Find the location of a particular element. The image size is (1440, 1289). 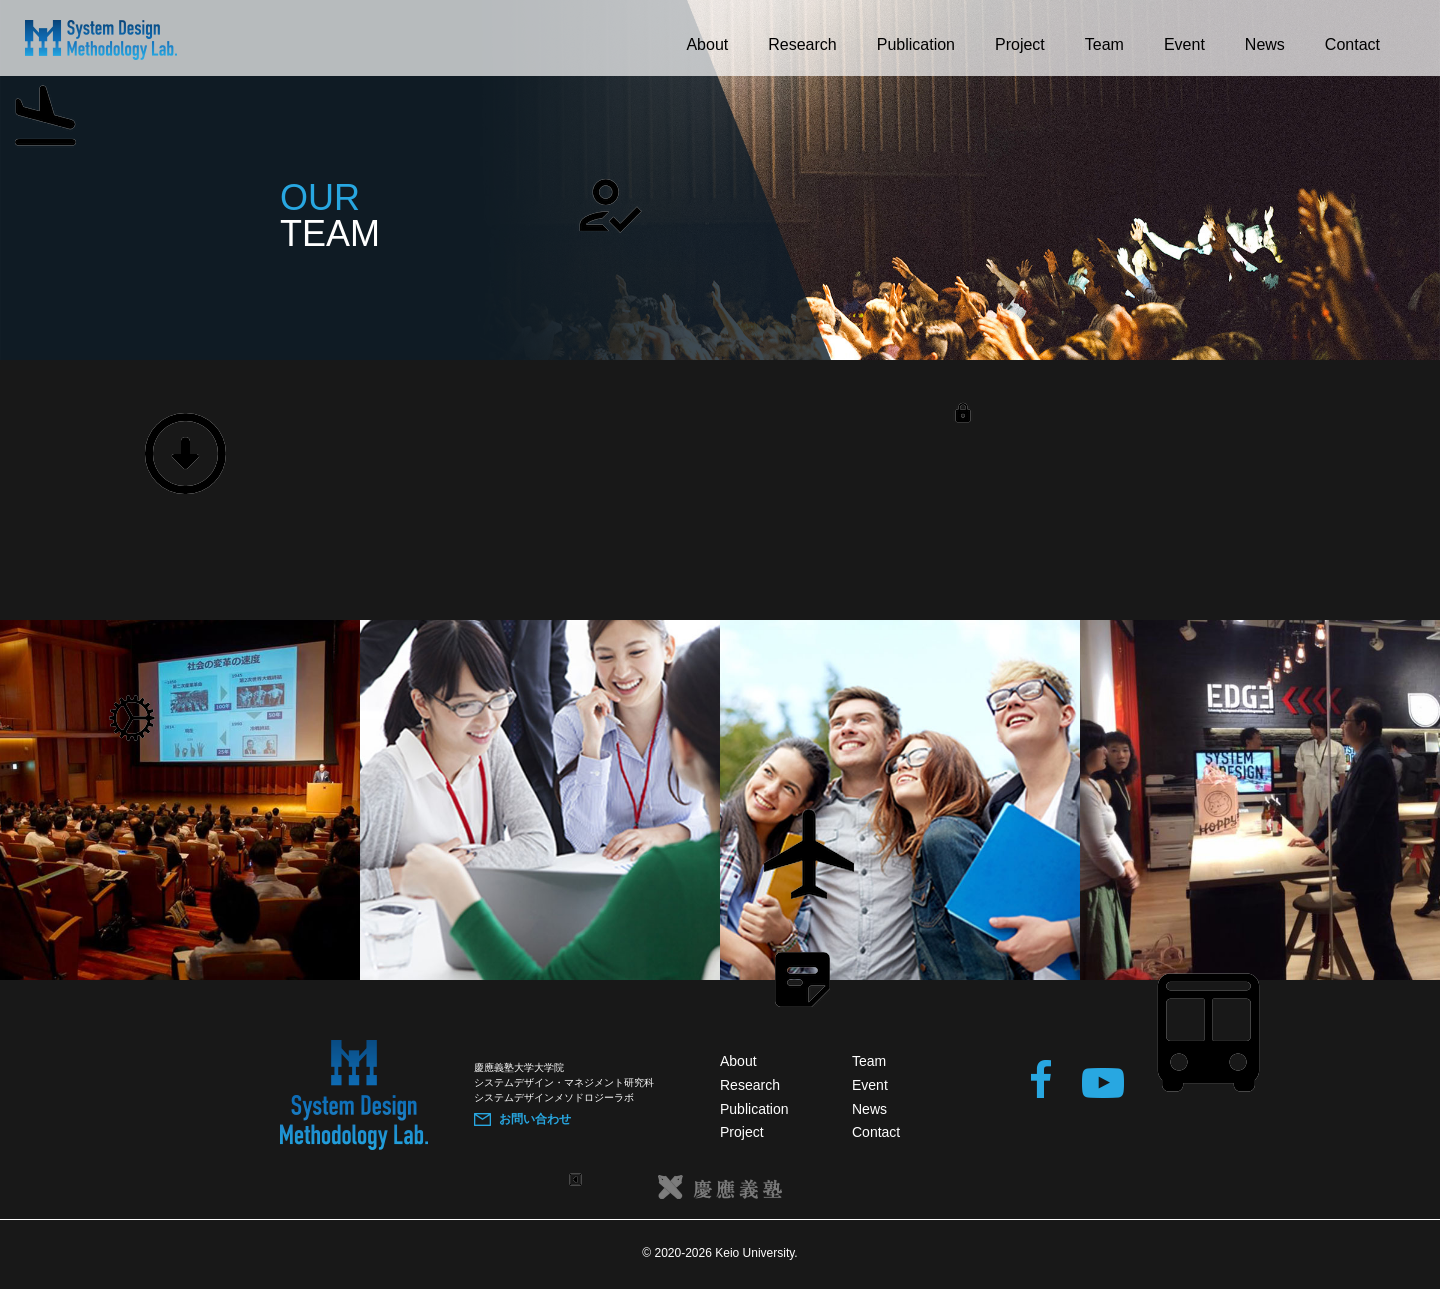

create a new note is located at coordinates (802, 979).